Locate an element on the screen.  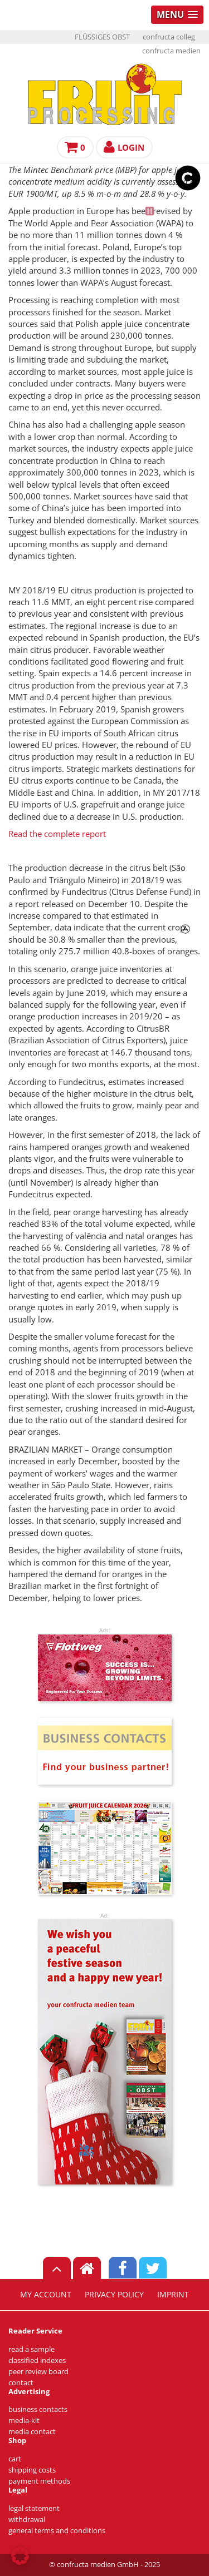
roll the dice or generate a random result is located at coordinates (149, 211).